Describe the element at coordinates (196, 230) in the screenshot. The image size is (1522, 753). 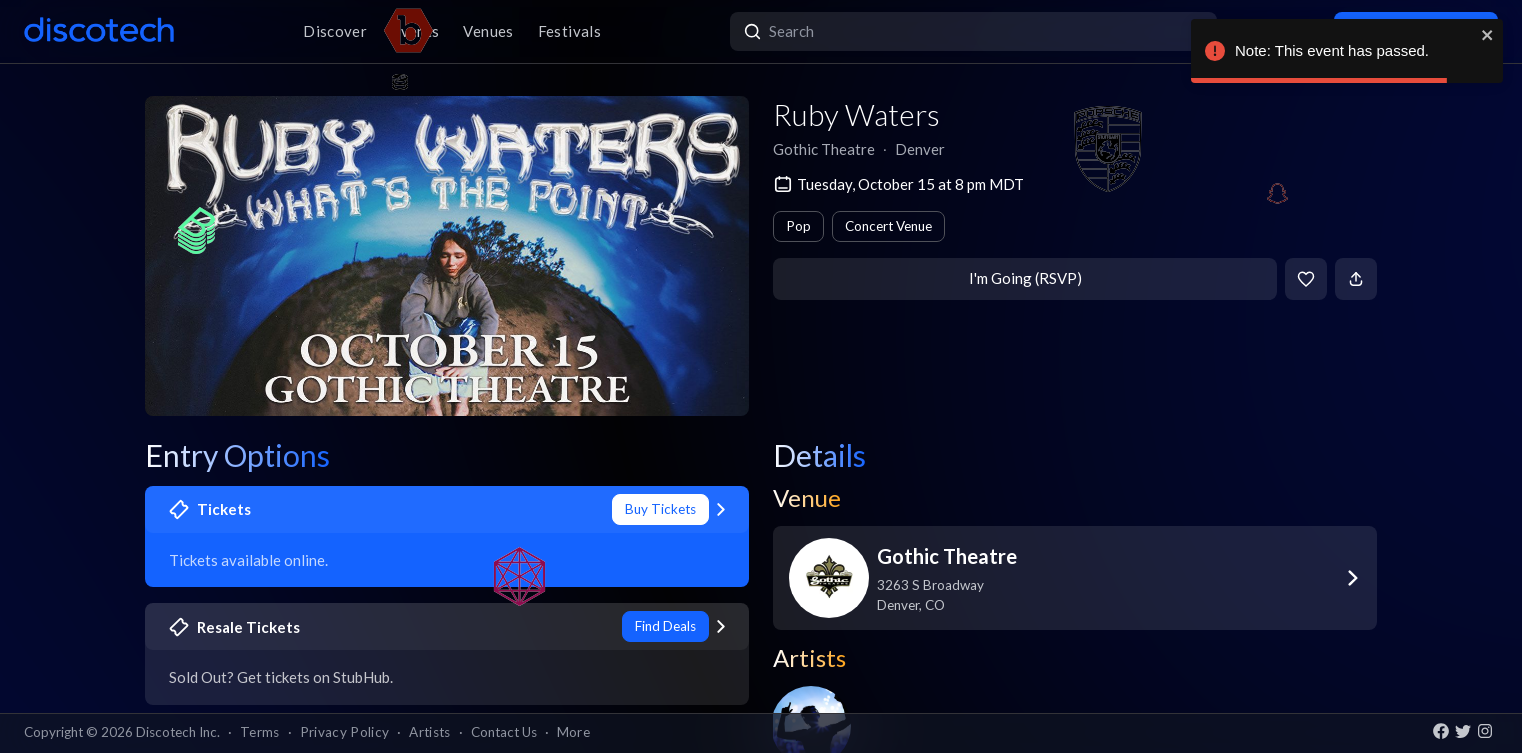
I see `backstage developer portal logo` at that location.